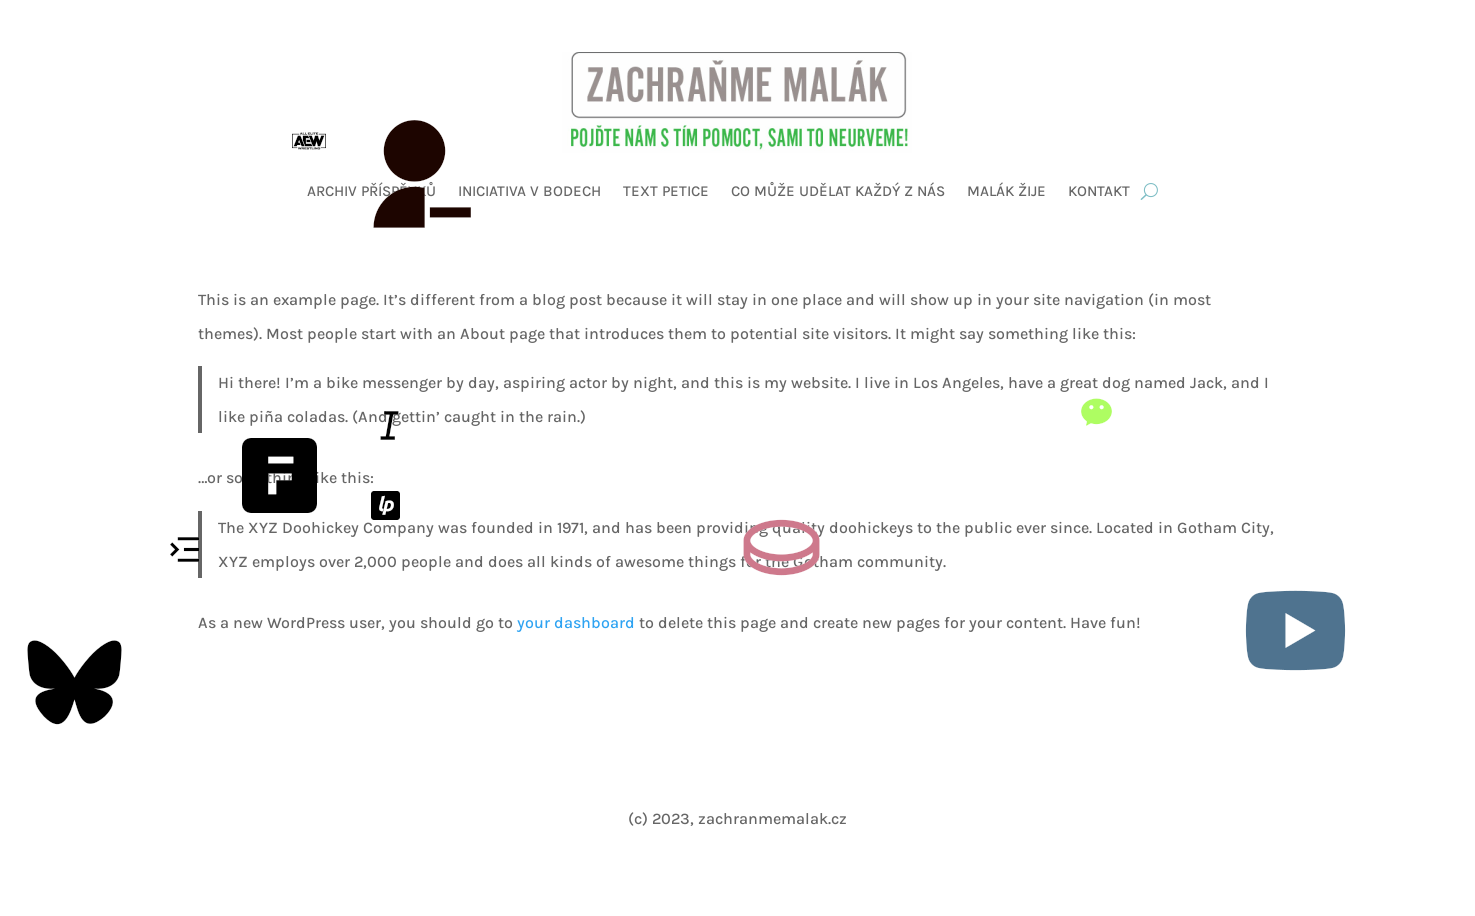 The width and height of the screenshot is (1475, 916). I want to click on link to Liberapay donation page, so click(385, 505).